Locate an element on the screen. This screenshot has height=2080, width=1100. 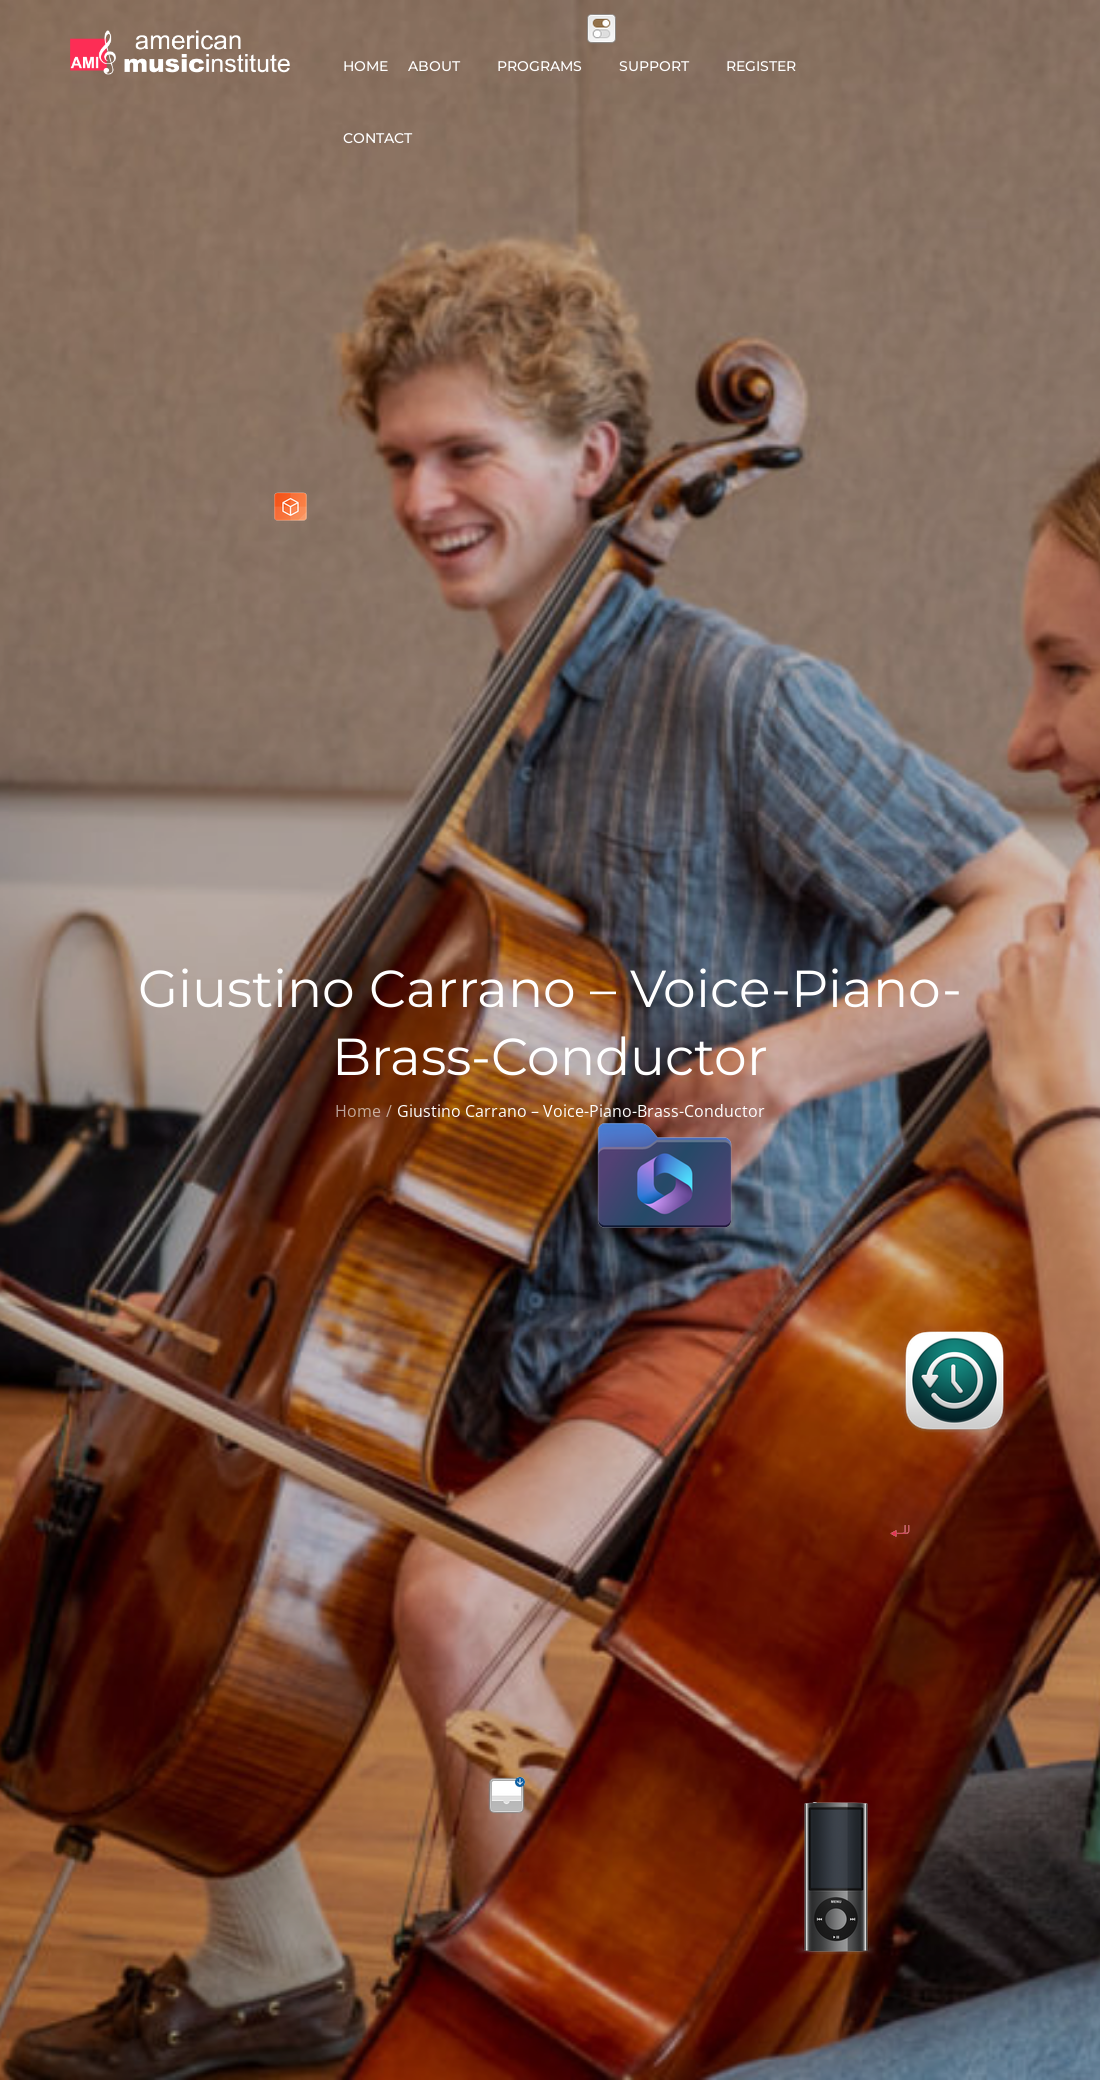
open microsoft 365 files folder is located at coordinates (664, 1179).